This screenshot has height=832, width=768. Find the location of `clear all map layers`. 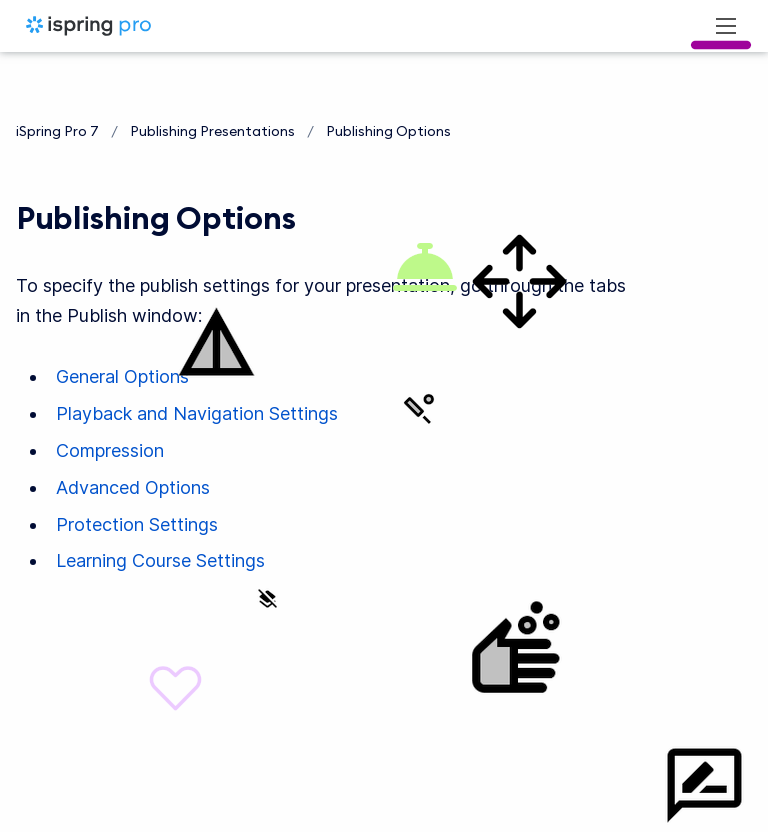

clear all map layers is located at coordinates (267, 599).